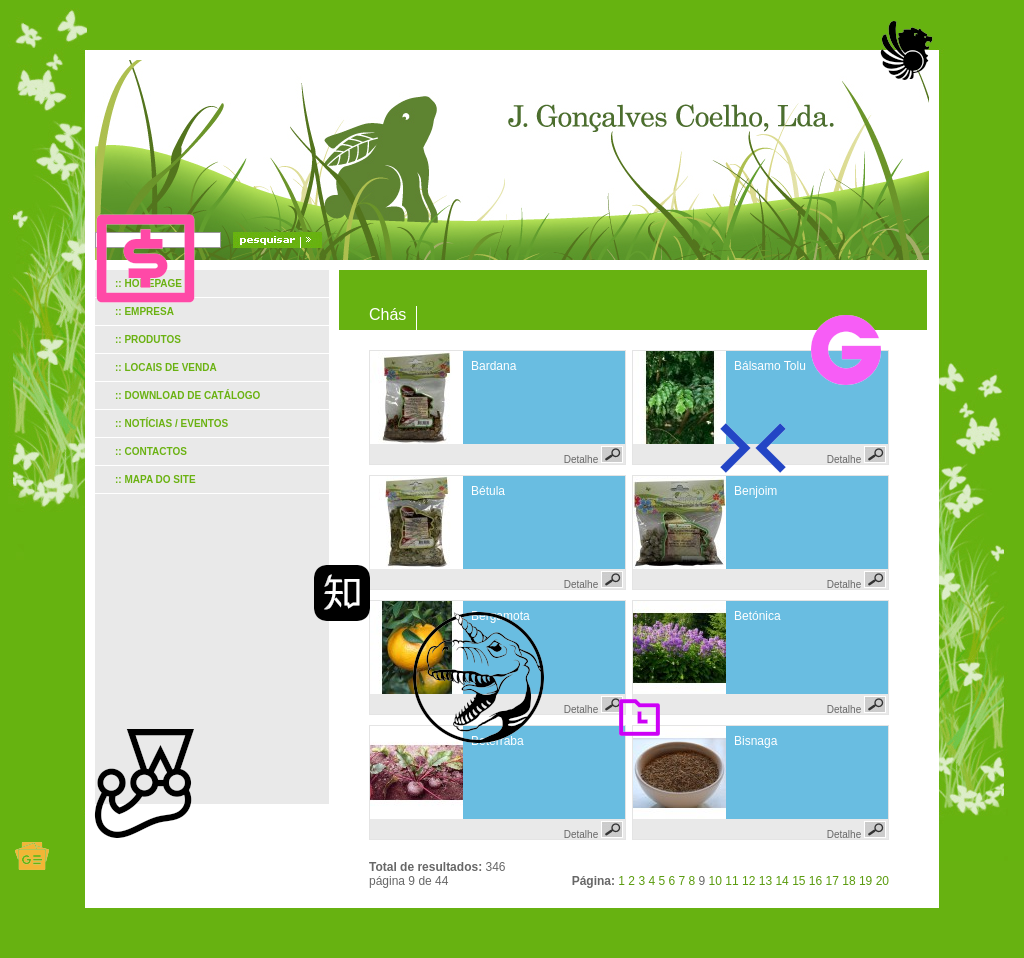  Describe the element at coordinates (846, 350) in the screenshot. I see `open the Groupon app` at that location.